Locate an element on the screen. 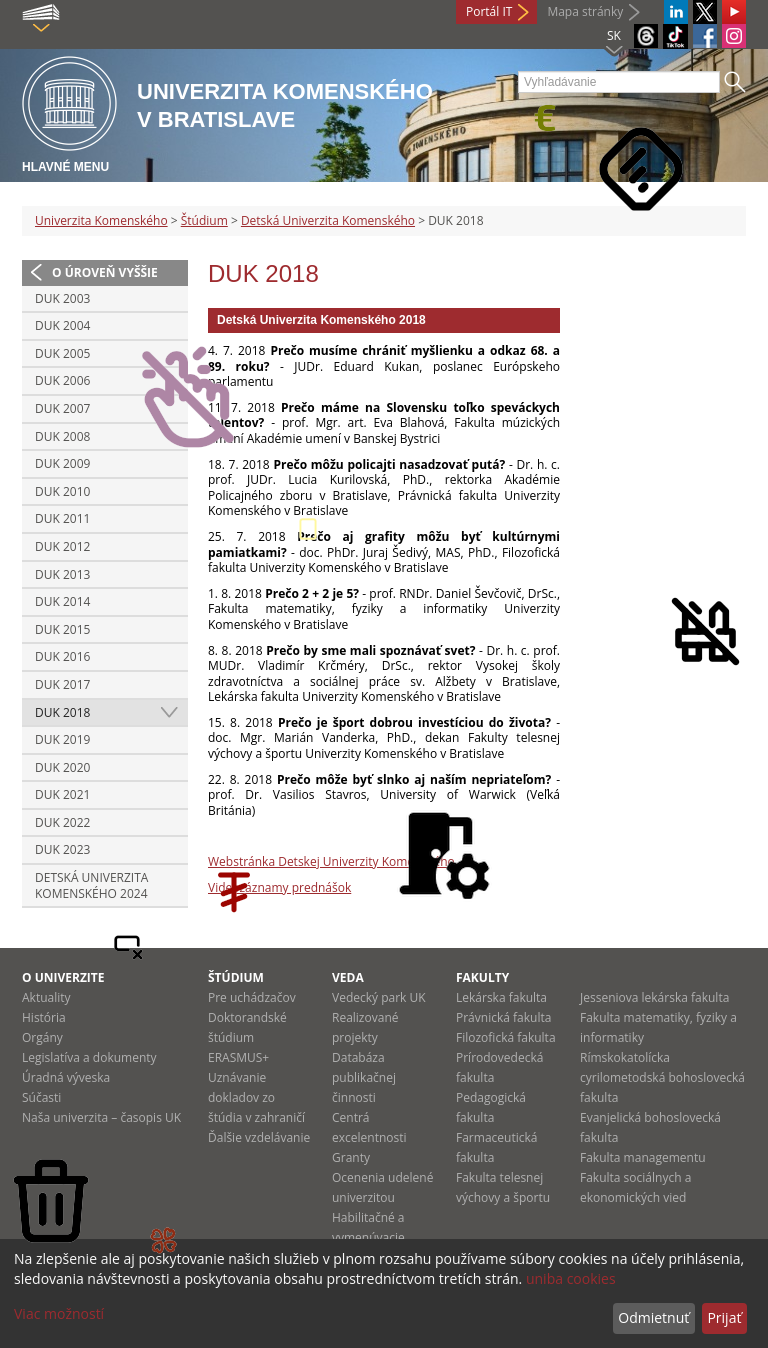 This screenshot has width=768, height=1348. adjust room or space settings is located at coordinates (440, 853).